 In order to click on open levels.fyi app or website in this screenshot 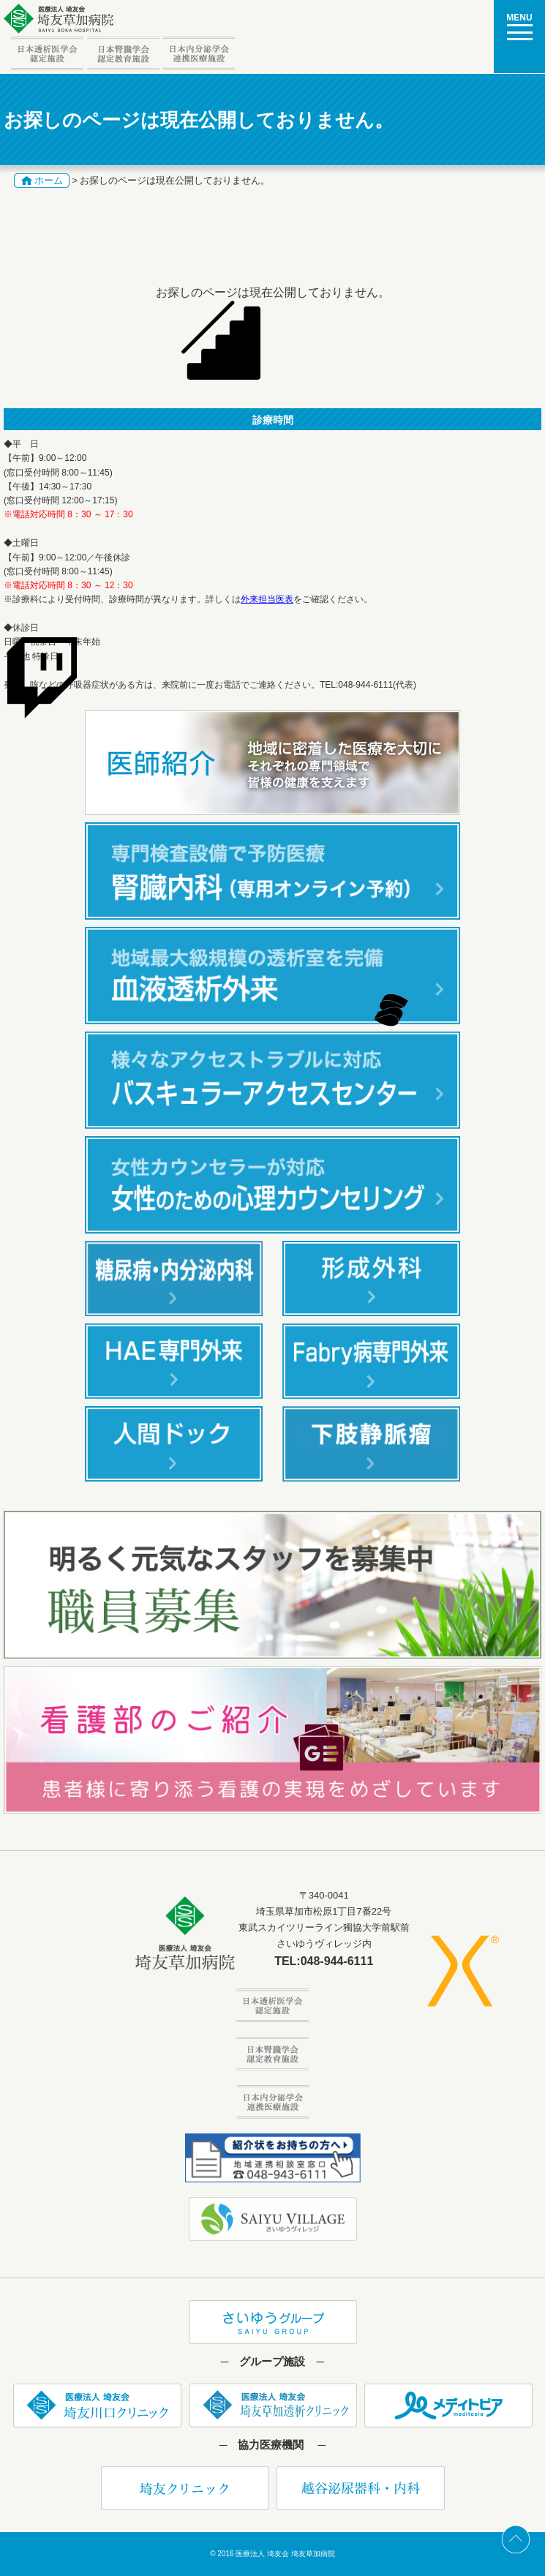, I will do `click(221, 340)`.